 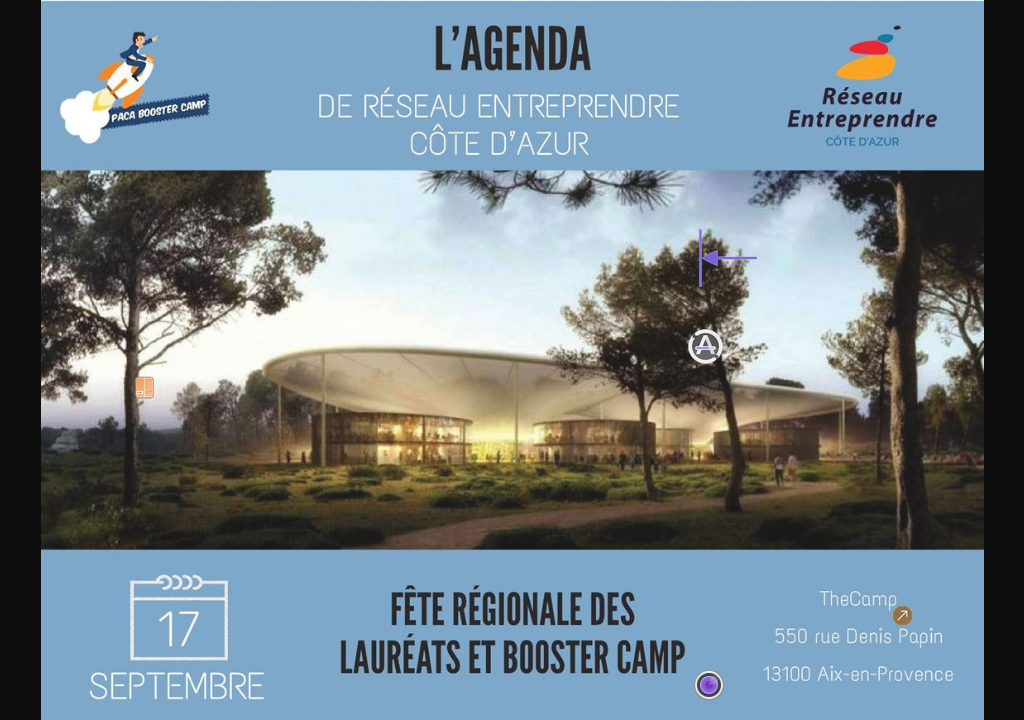 I want to click on open the software update manager, so click(x=705, y=346).